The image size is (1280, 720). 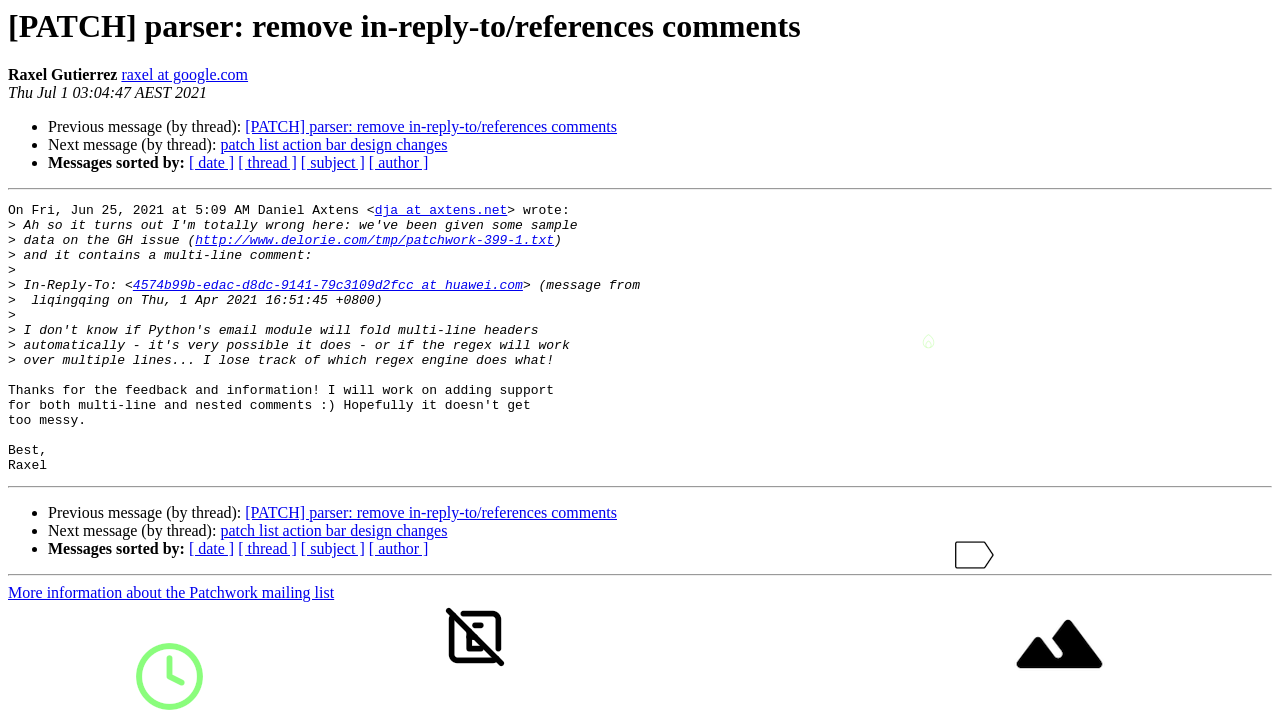 I want to click on add a tag or label to an item, so click(x=973, y=555).